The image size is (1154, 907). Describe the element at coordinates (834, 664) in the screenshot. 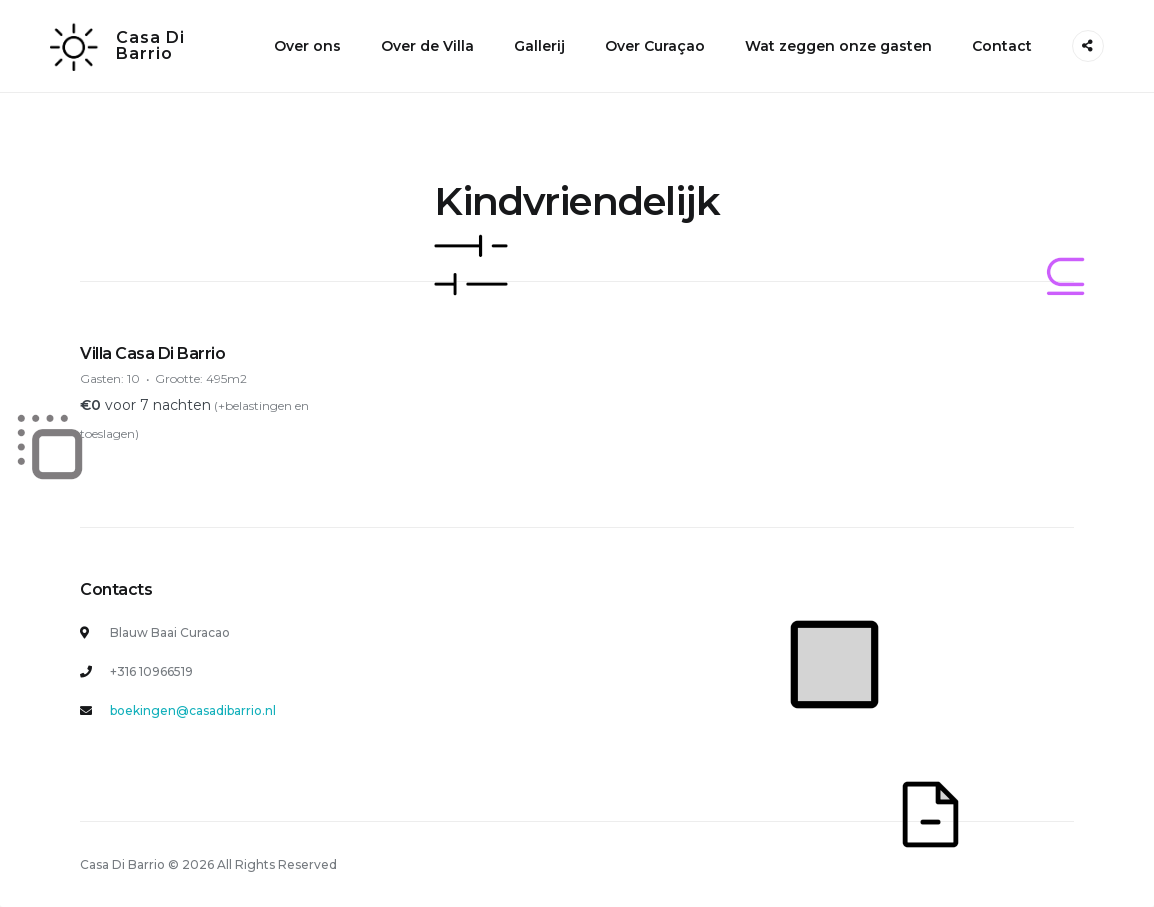

I see `stop media playback` at that location.